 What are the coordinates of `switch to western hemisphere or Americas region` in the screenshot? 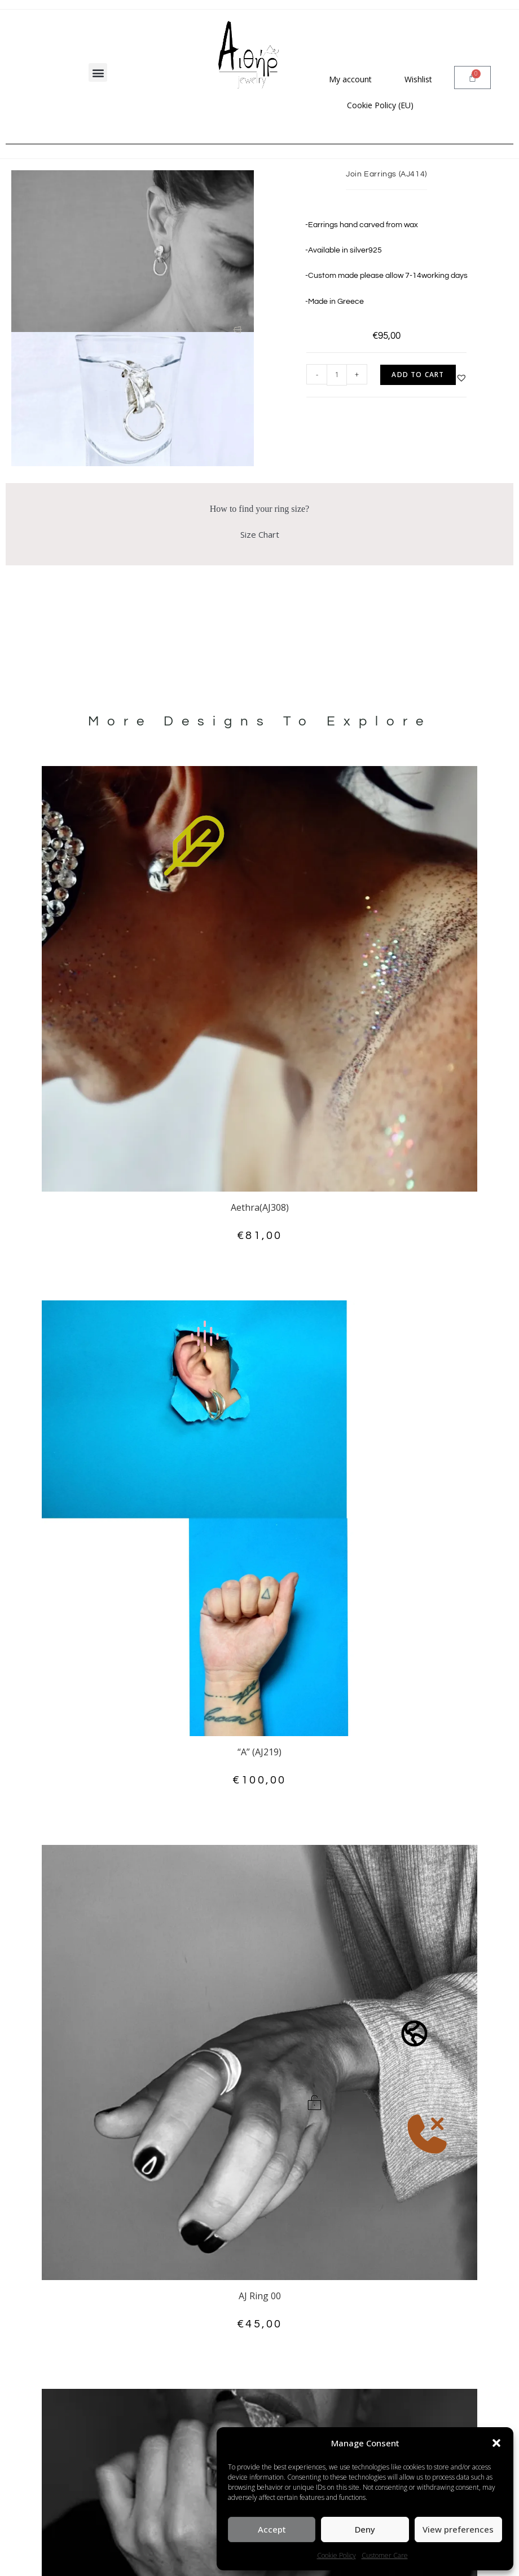 It's located at (414, 2033).